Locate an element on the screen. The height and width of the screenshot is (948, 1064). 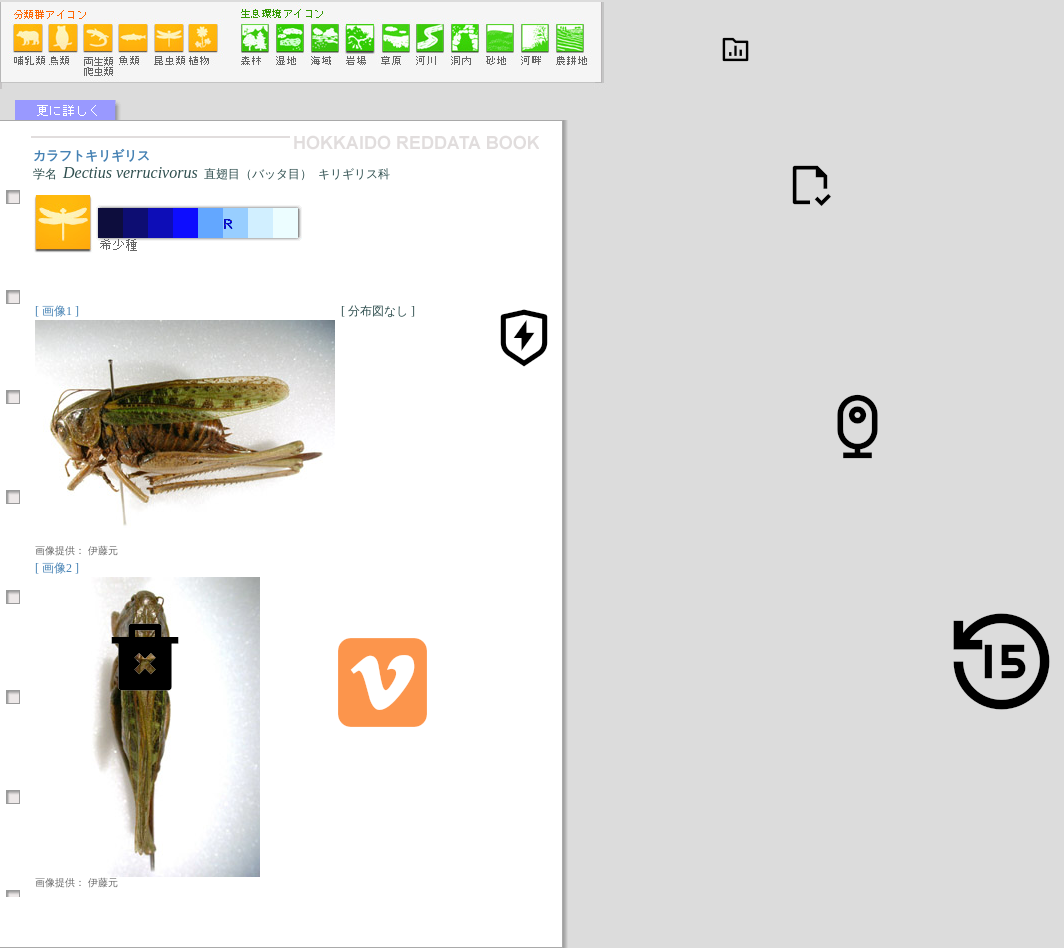
rewind 15 seconds is located at coordinates (1001, 661).